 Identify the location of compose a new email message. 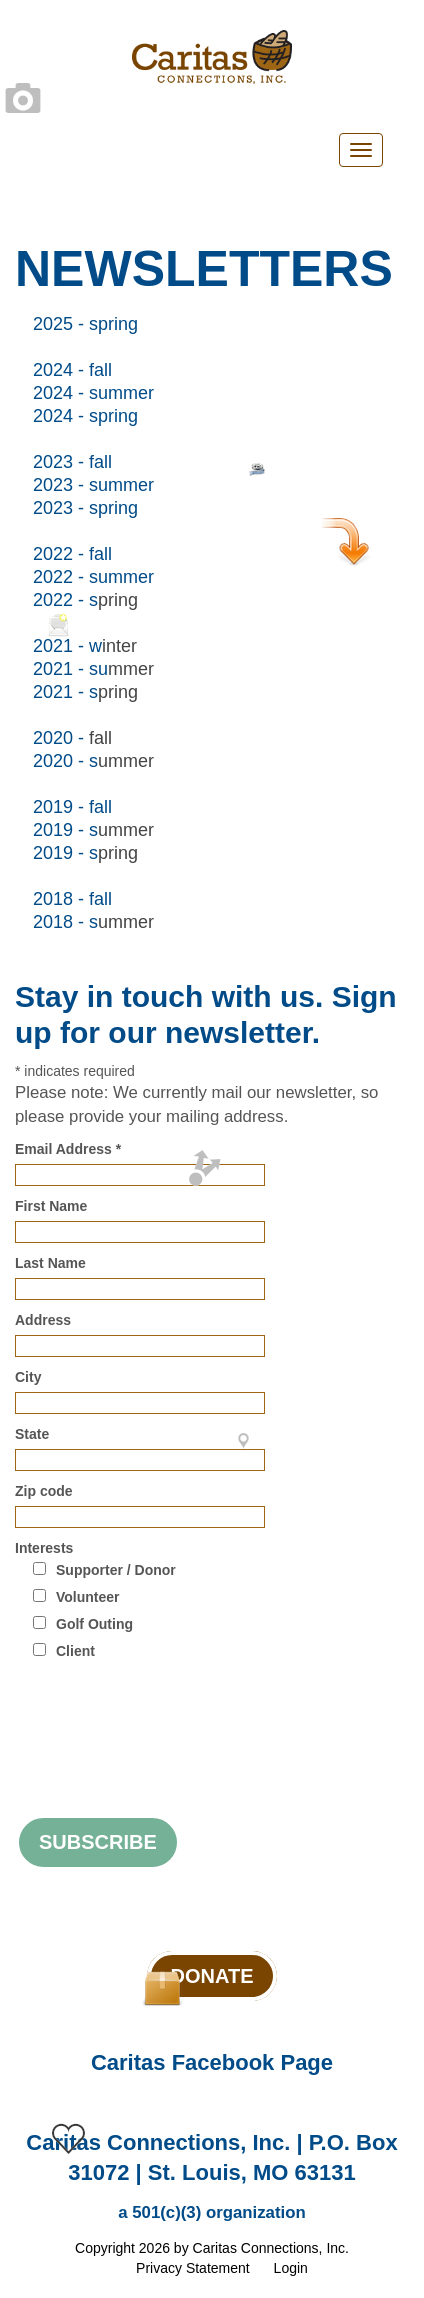
(58, 625).